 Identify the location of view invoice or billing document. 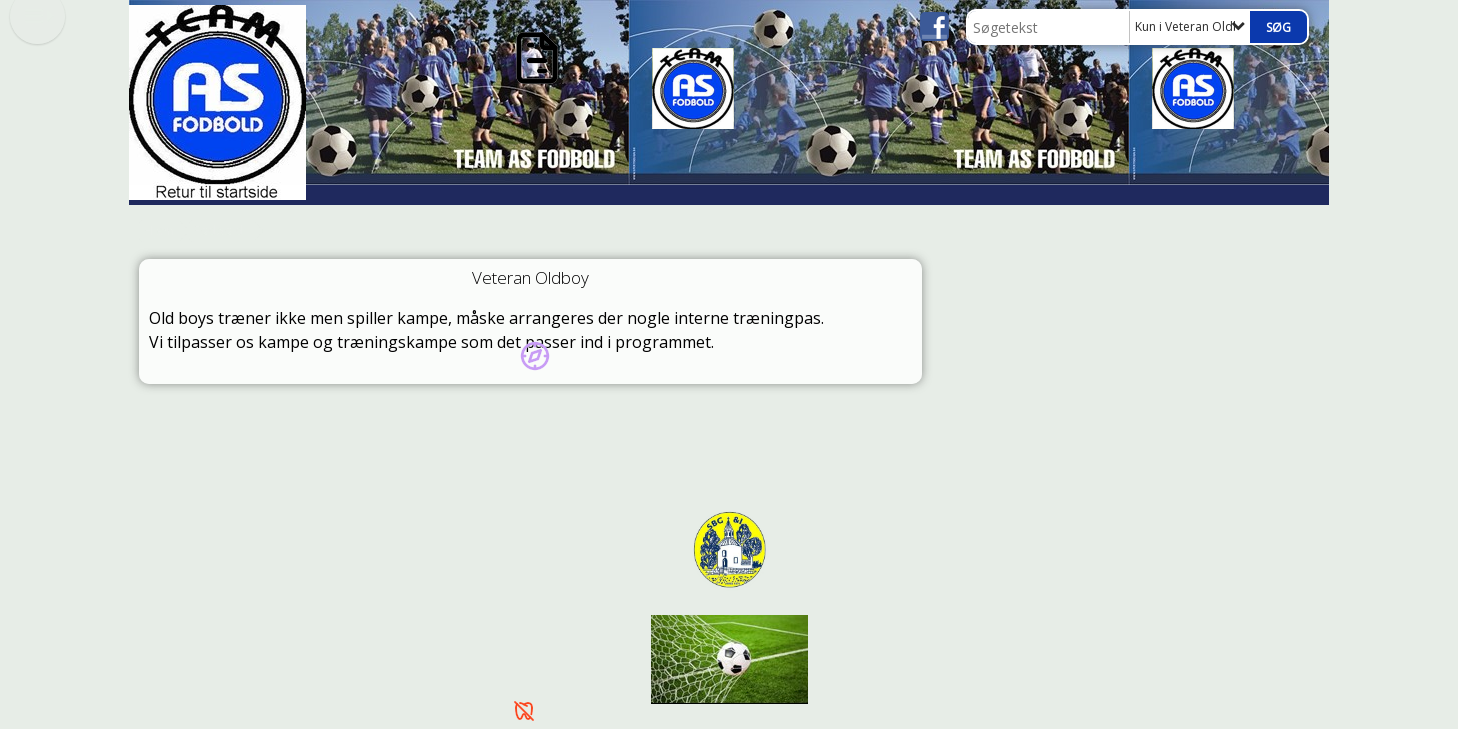
(537, 58).